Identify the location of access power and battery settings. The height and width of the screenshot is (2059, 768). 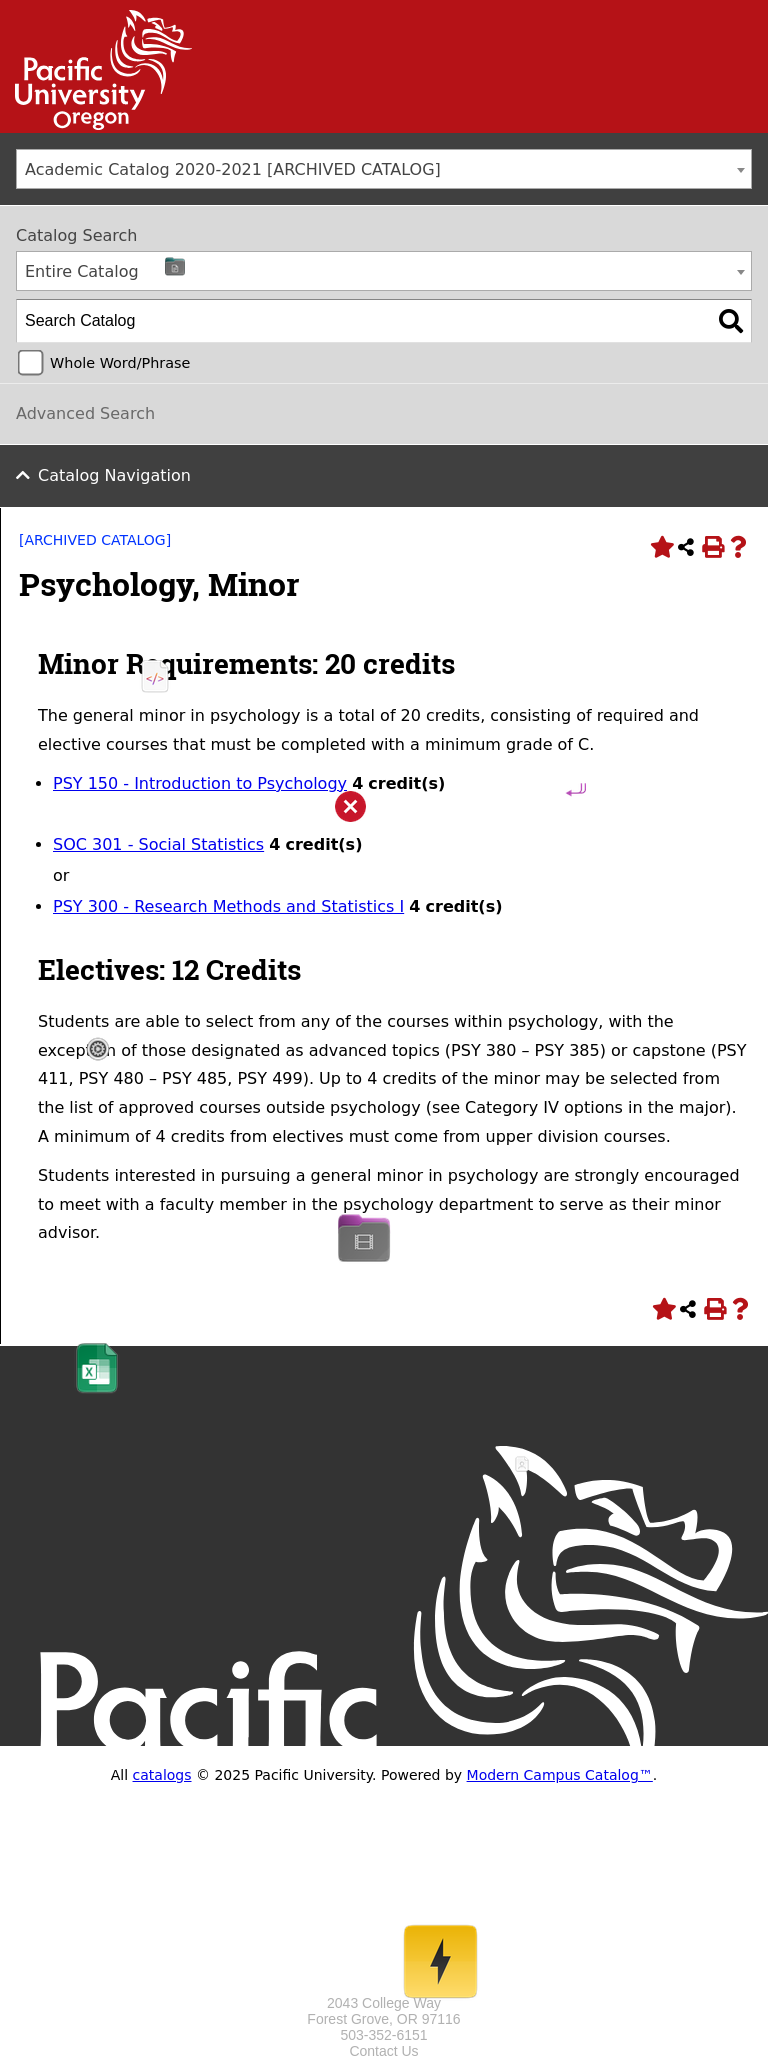
(440, 1961).